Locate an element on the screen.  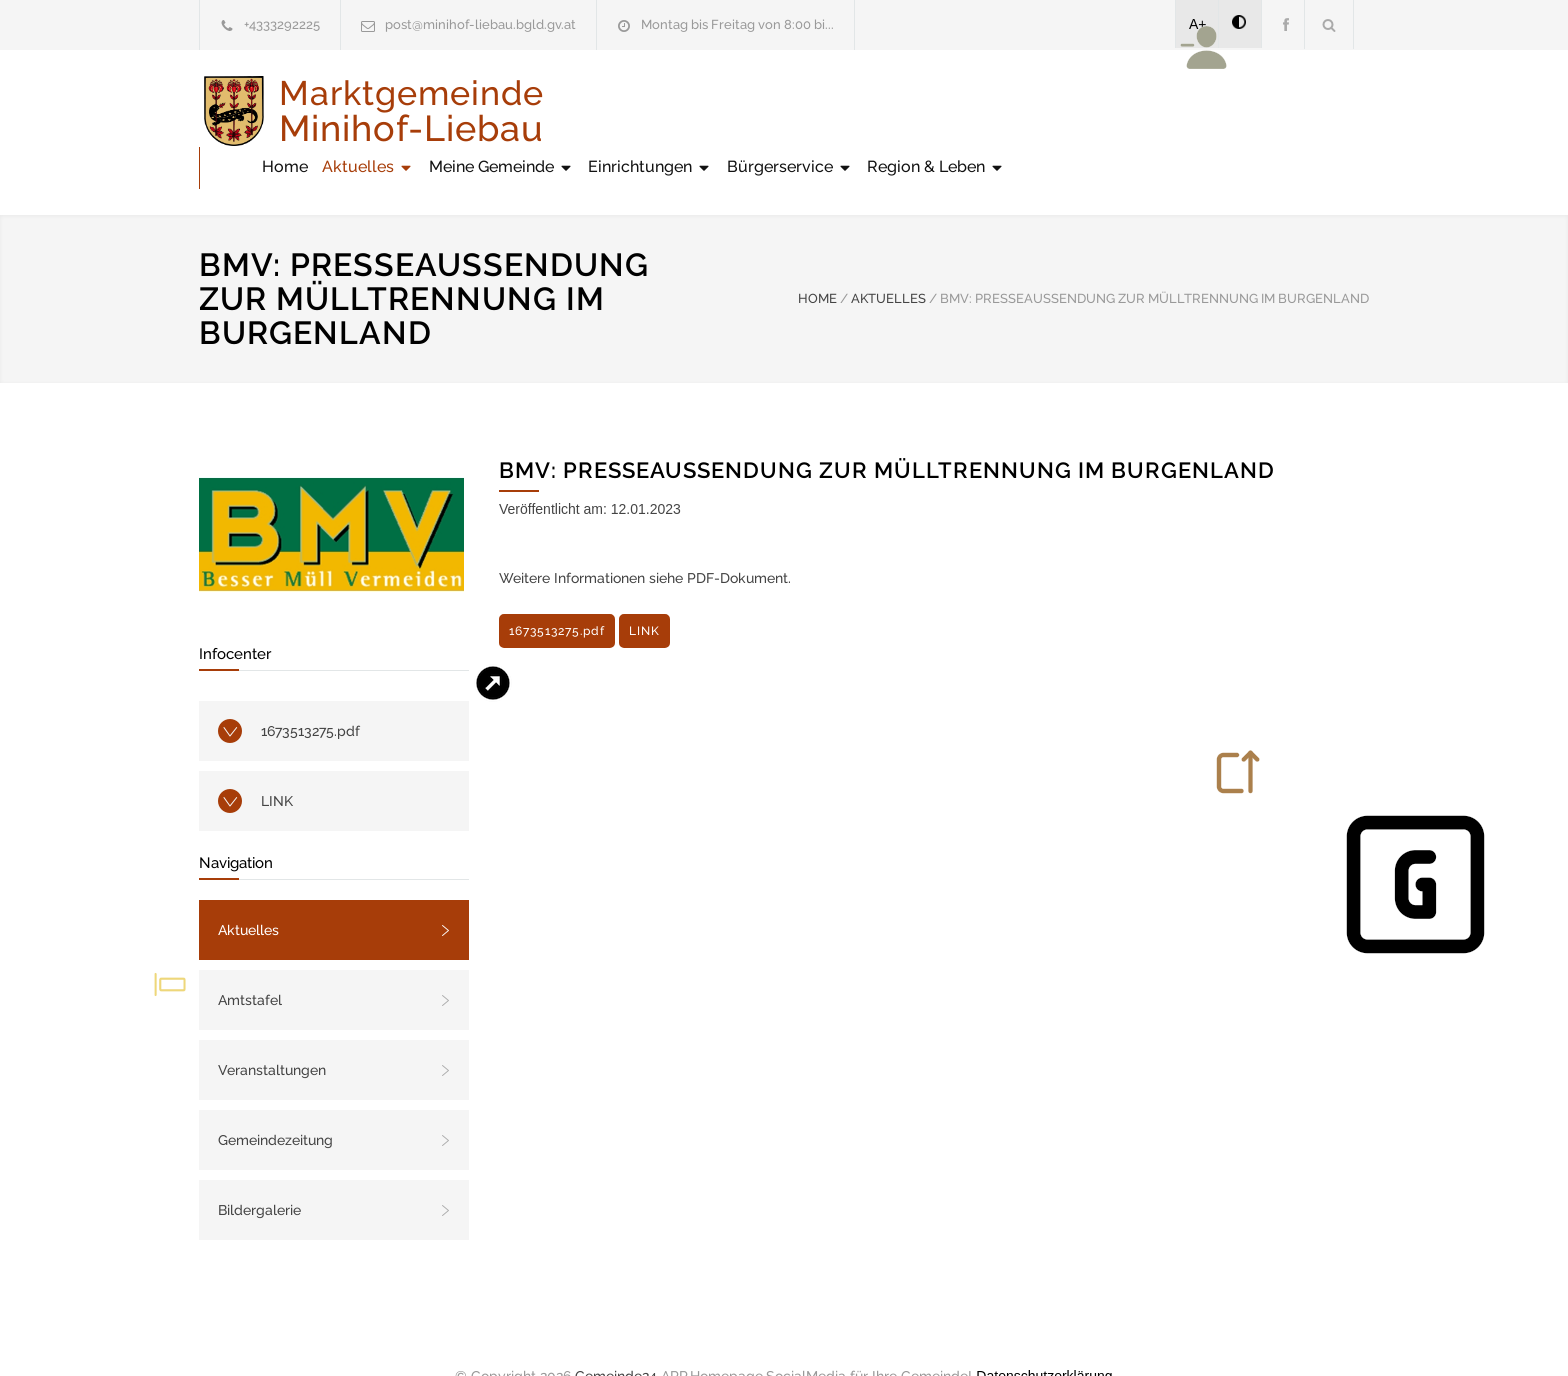
align content to the left is located at coordinates (169, 984).